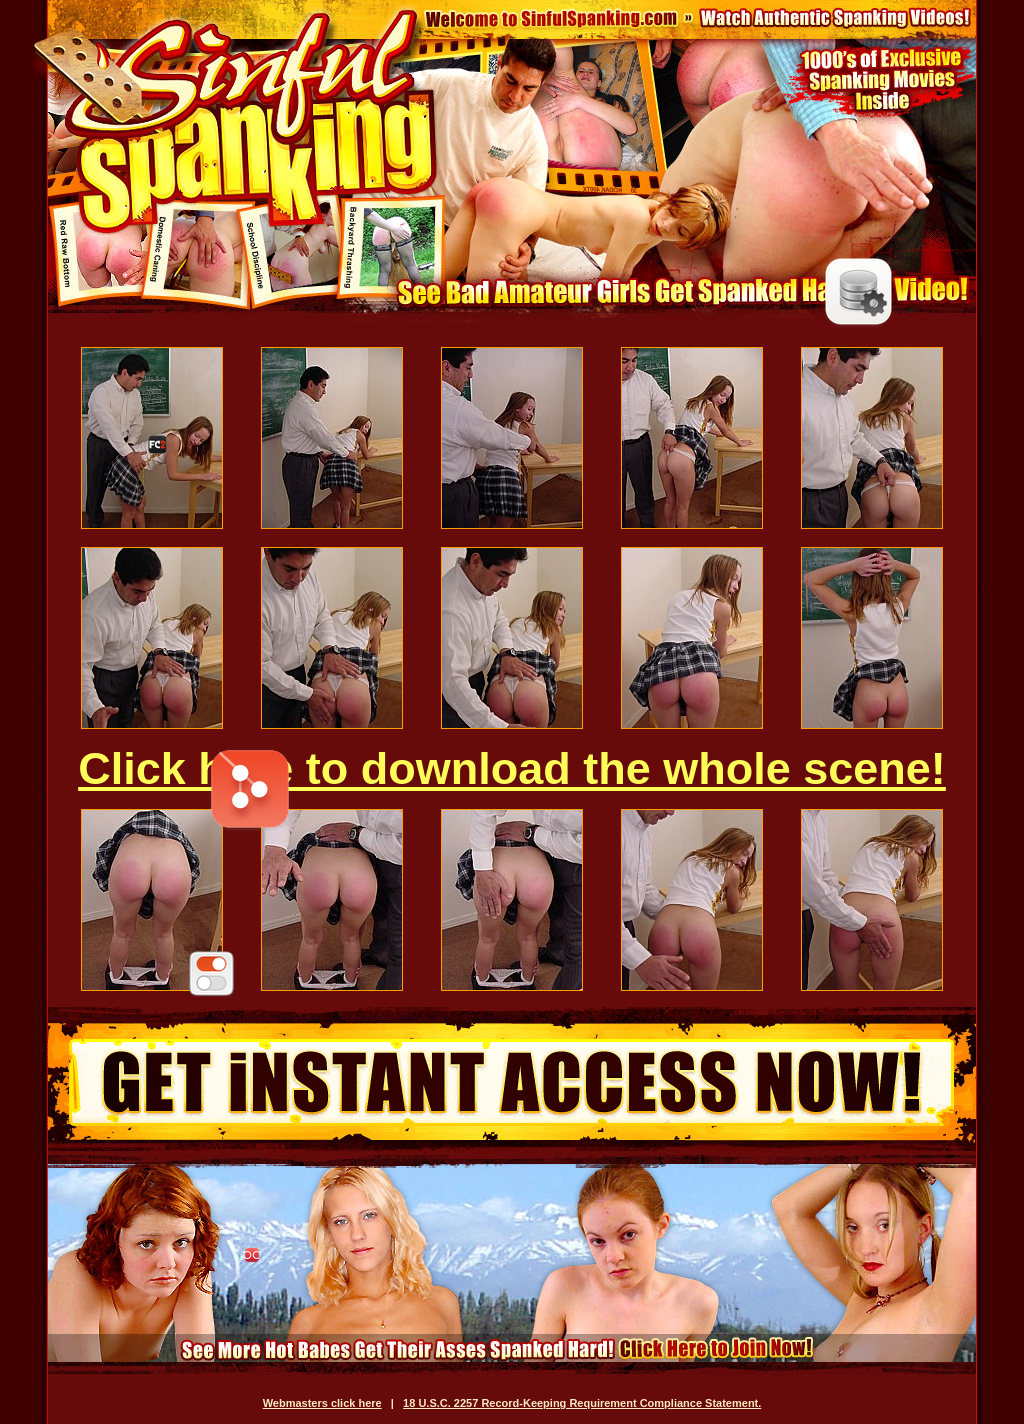 This screenshot has width=1024, height=1424. I want to click on open git version control application, so click(250, 789).